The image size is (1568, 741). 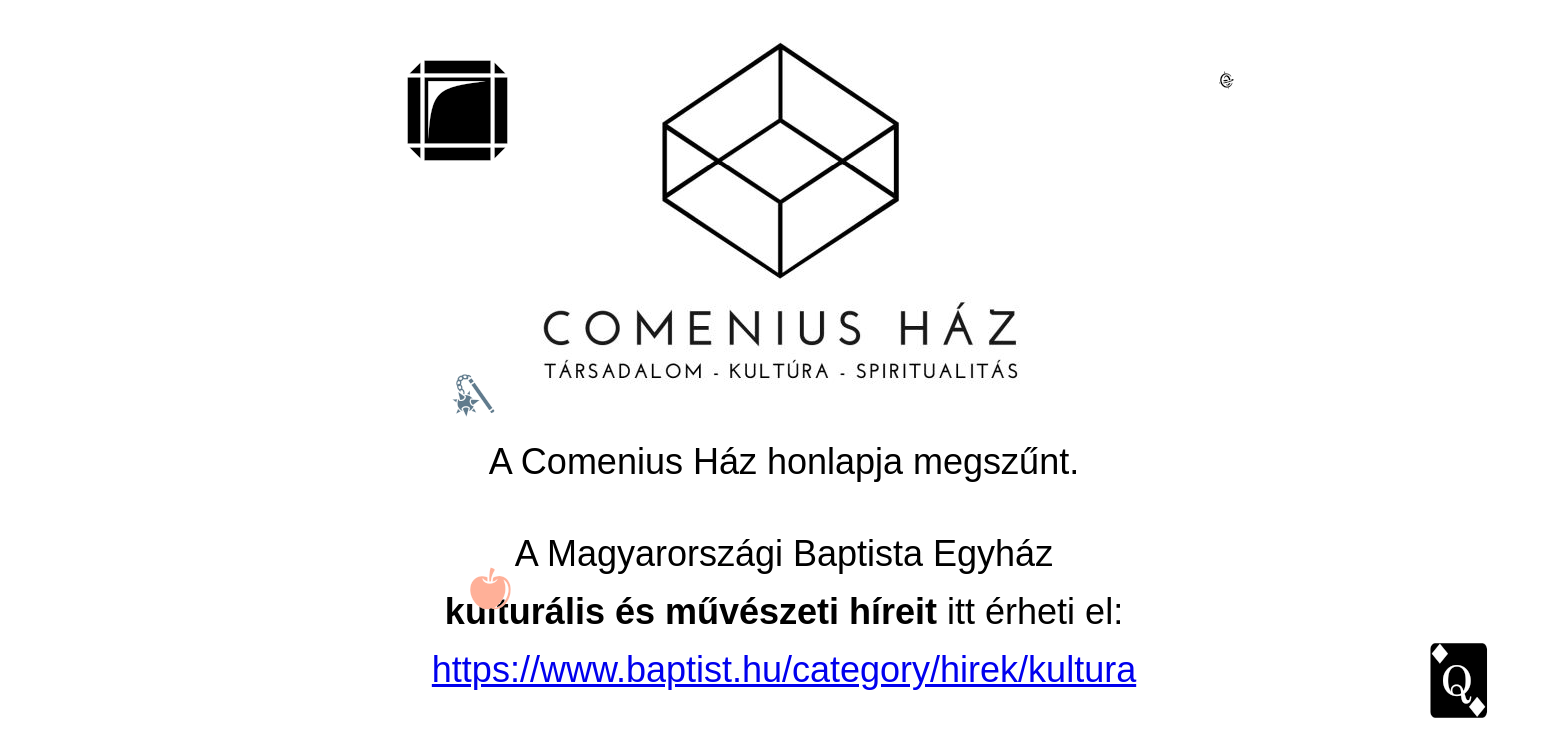 What do you see at coordinates (1458, 680) in the screenshot?
I see `queen of diamonds playing card` at bounding box center [1458, 680].